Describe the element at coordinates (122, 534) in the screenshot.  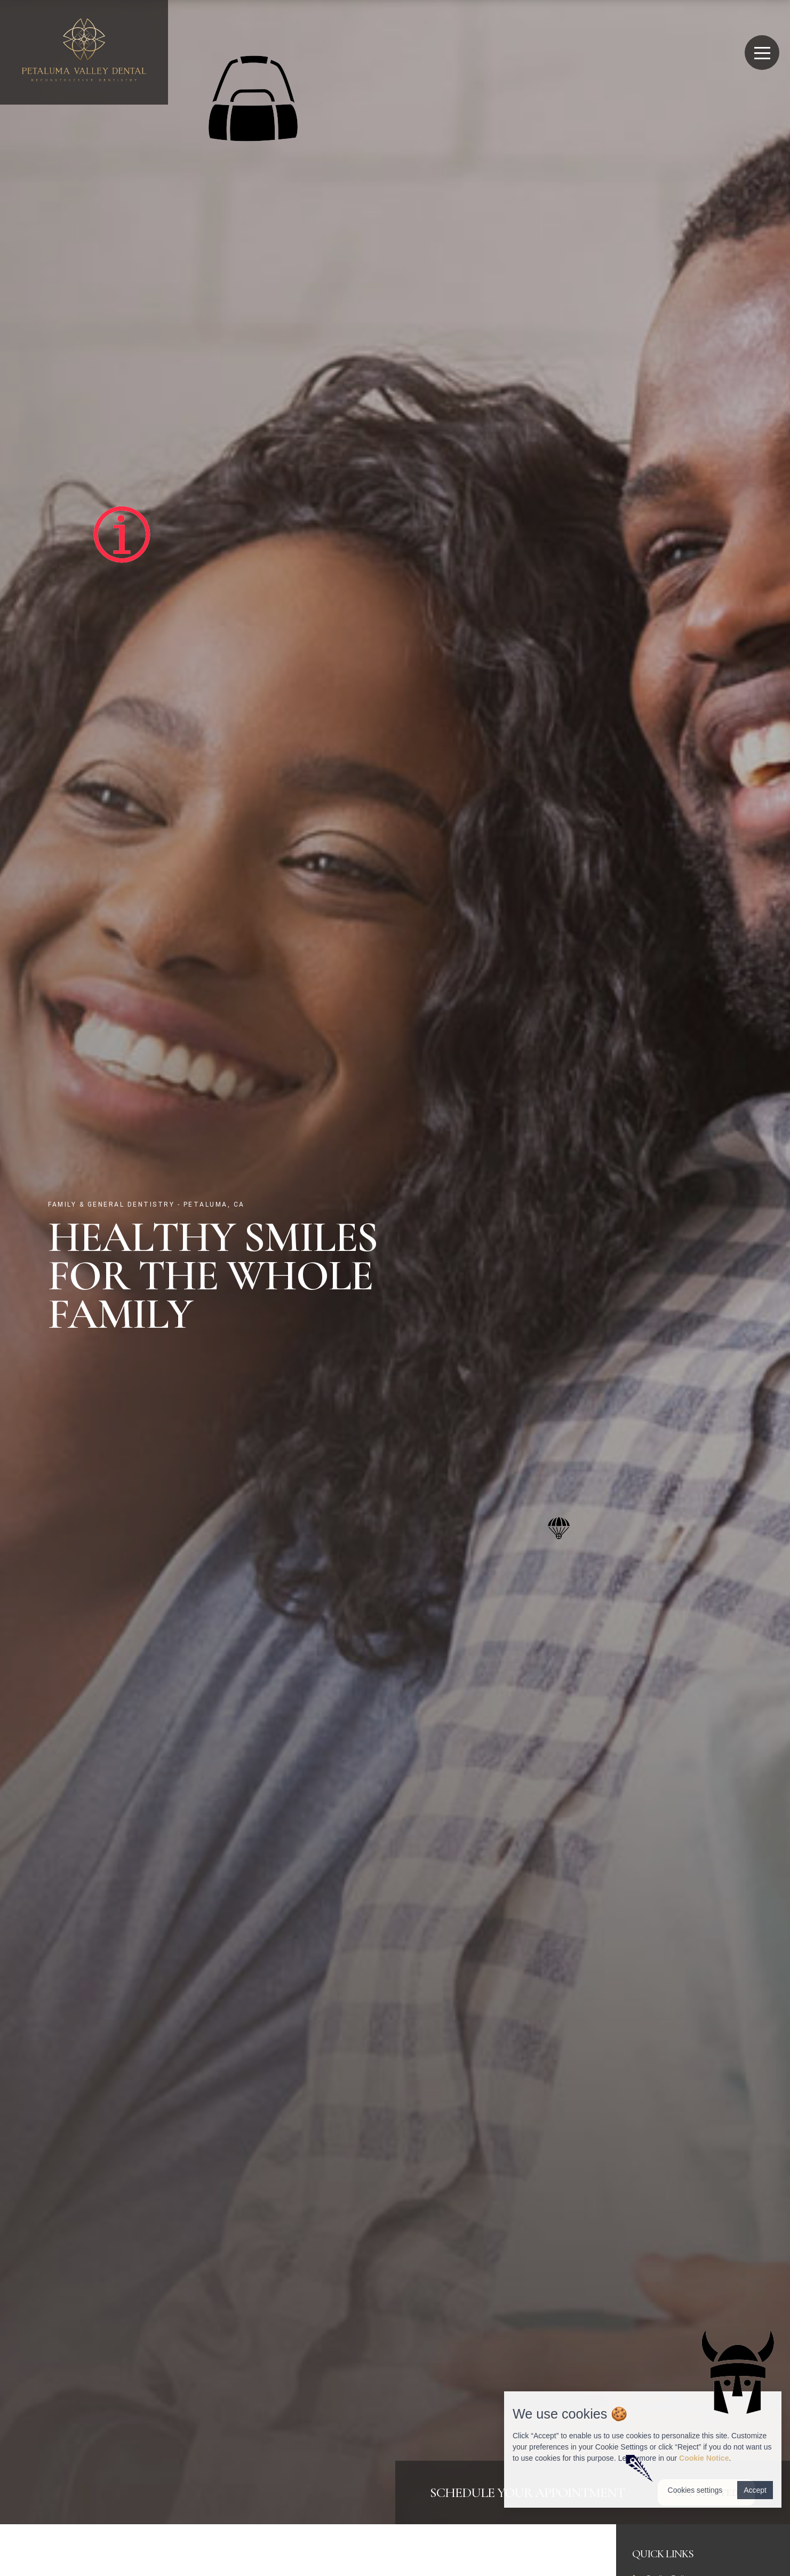
I see `view more information or details` at that location.